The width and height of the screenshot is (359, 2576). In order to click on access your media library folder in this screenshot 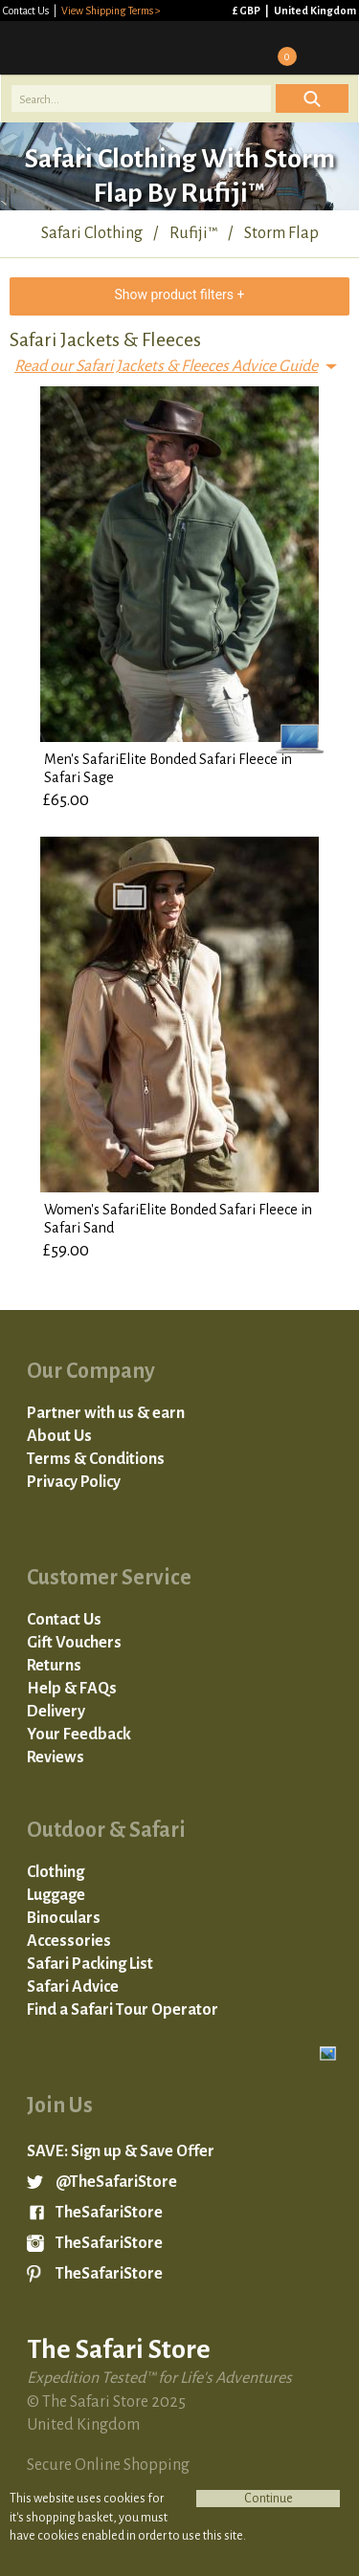, I will do `click(129, 896)`.